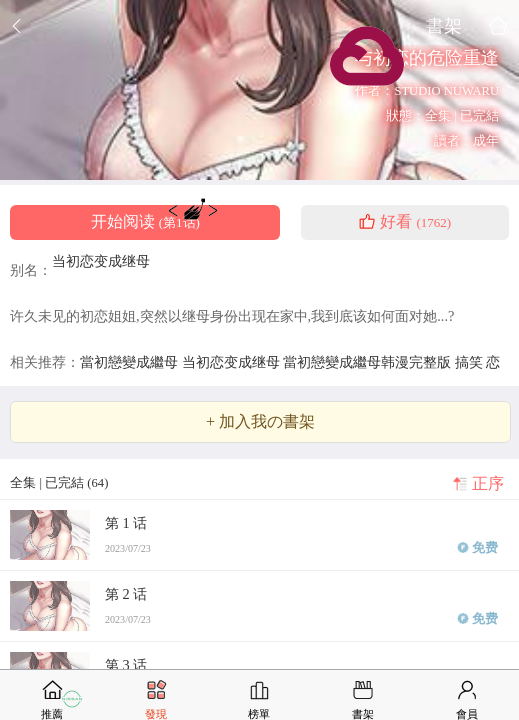  Describe the element at coordinates (367, 56) in the screenshot. I see `access Google Cloud services` at that location.